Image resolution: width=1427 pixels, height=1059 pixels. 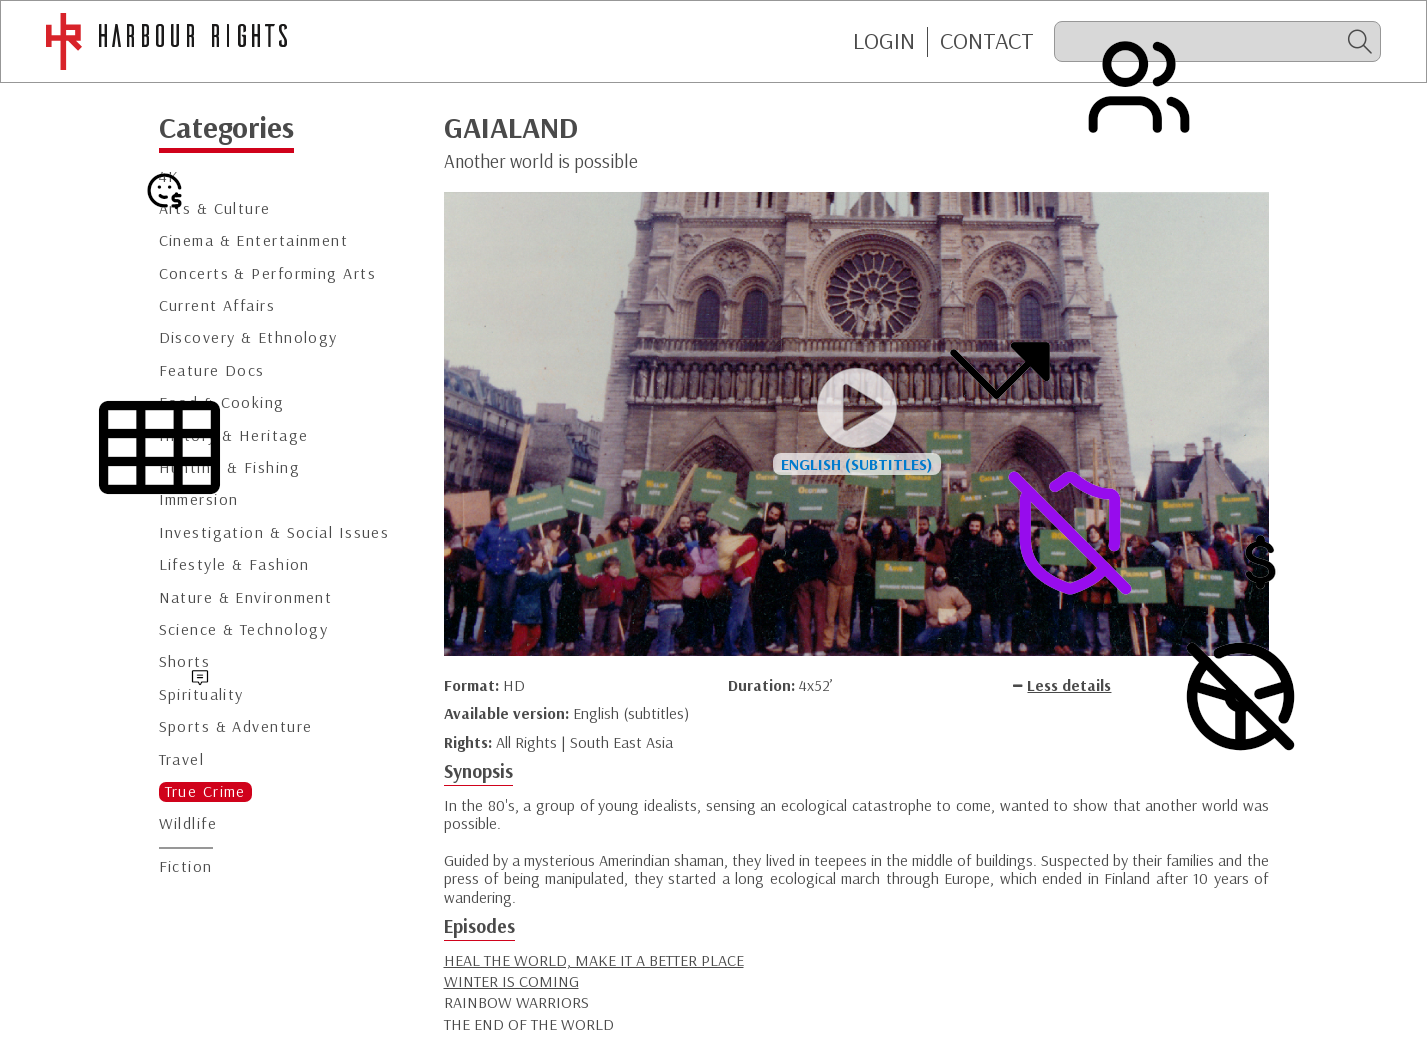 I want to click on open chat or messaging, so click(x=200, y=677).